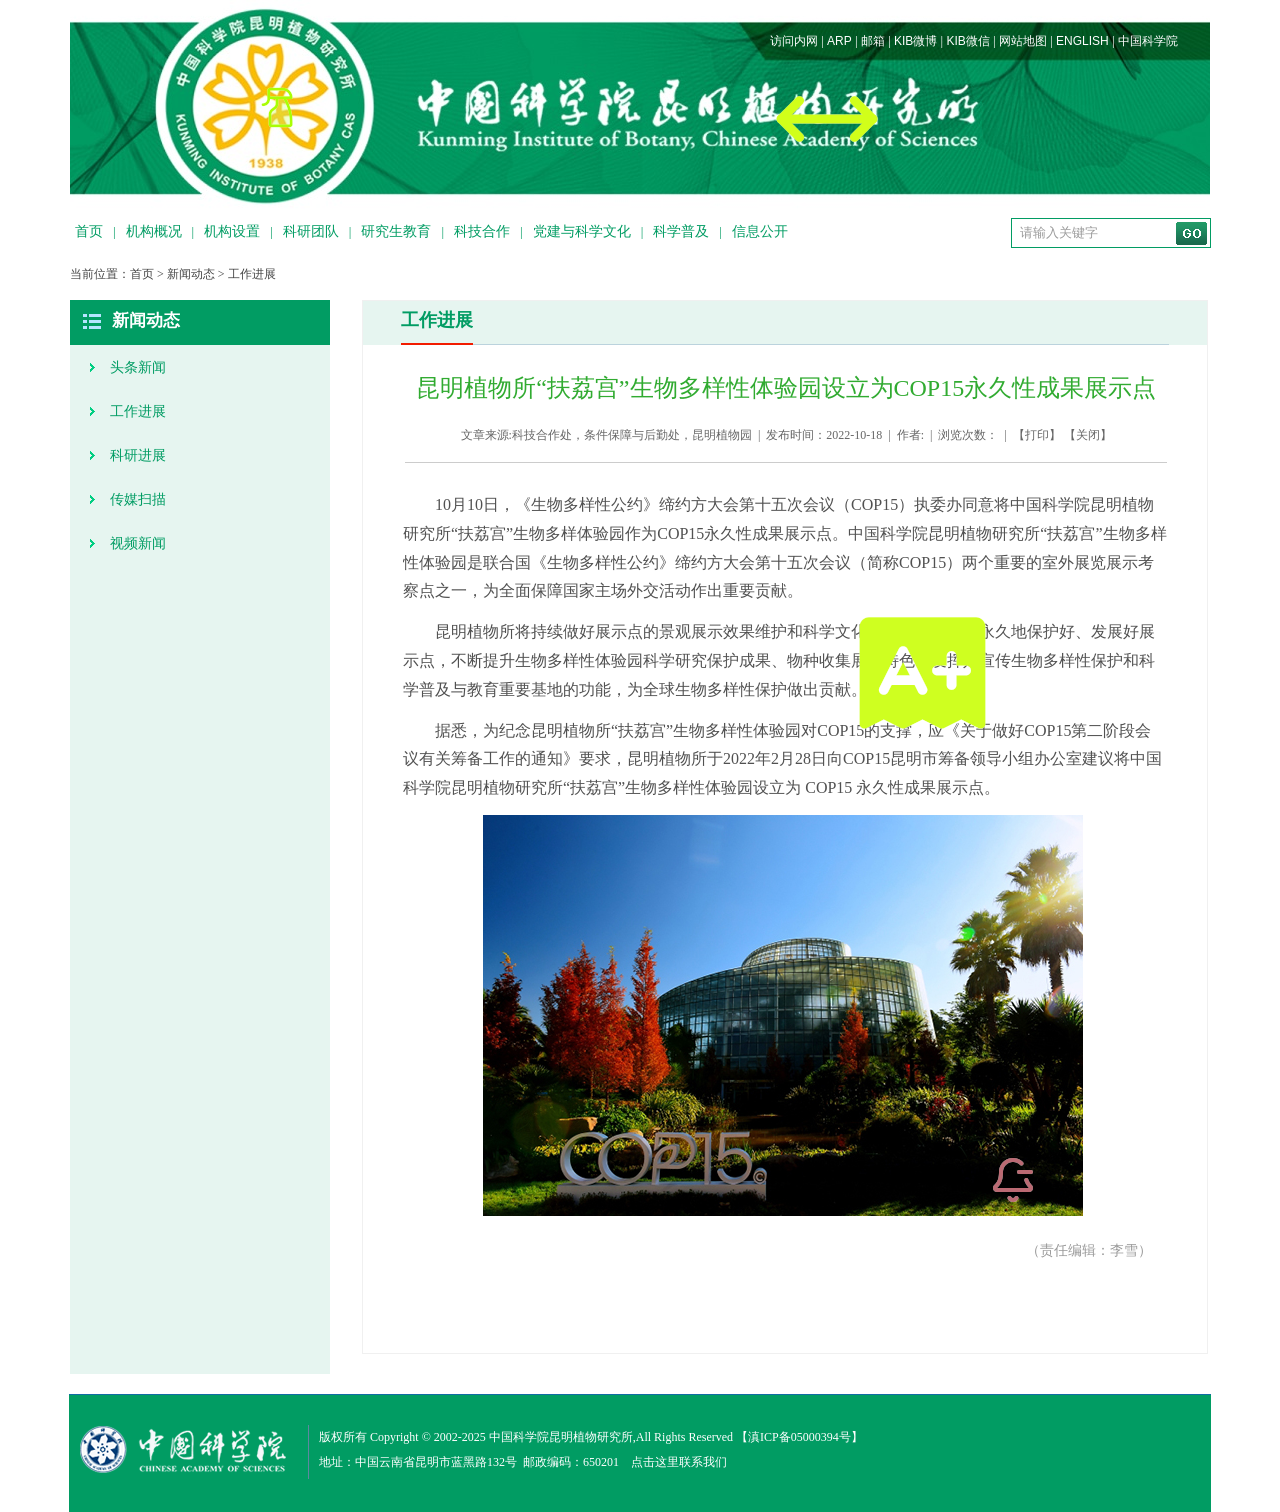 The height and width of the screenshot is (1512, 1280). What do you see at coordinates (278, 107) in the screenshot?
I see `access cleaning or household supplies` at bounding box center [278, 107].